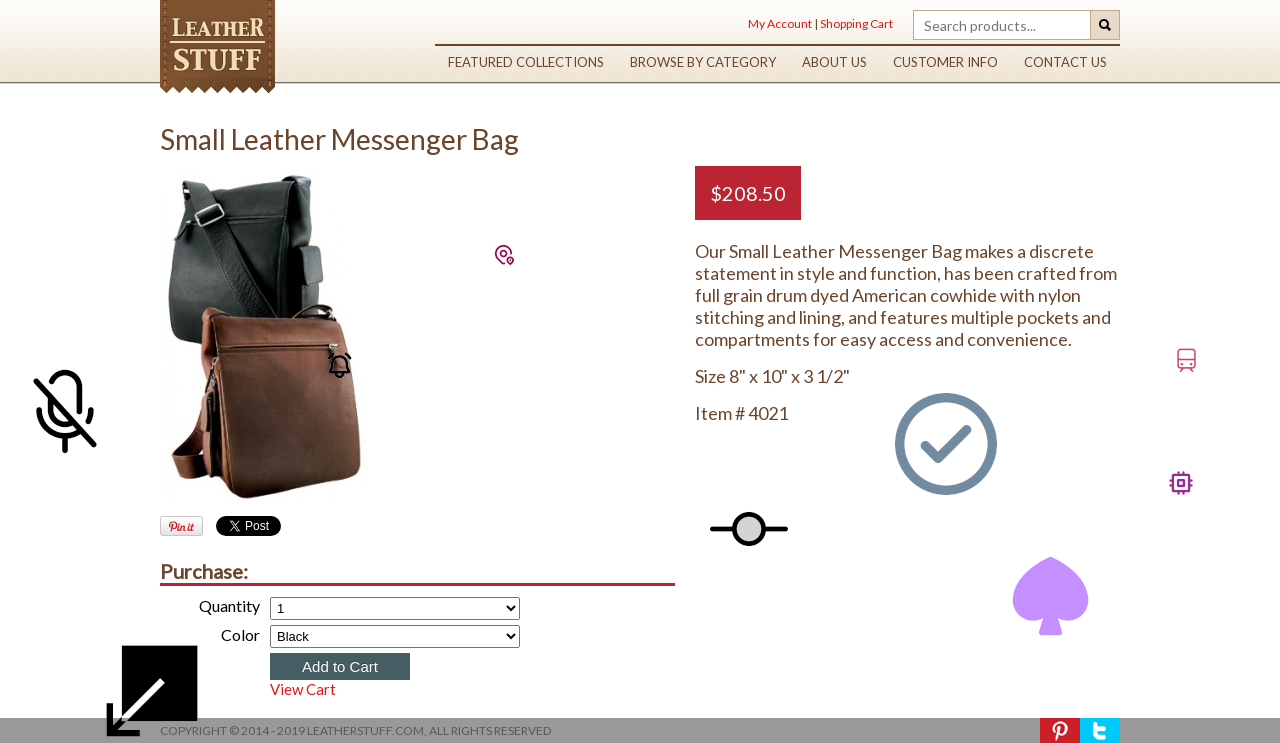 The height and width of the screenshot is (743, 1280). Describe the element at coordinates (1050, 597) in the screenshot. I see `play card games or access a cards app` at that location.